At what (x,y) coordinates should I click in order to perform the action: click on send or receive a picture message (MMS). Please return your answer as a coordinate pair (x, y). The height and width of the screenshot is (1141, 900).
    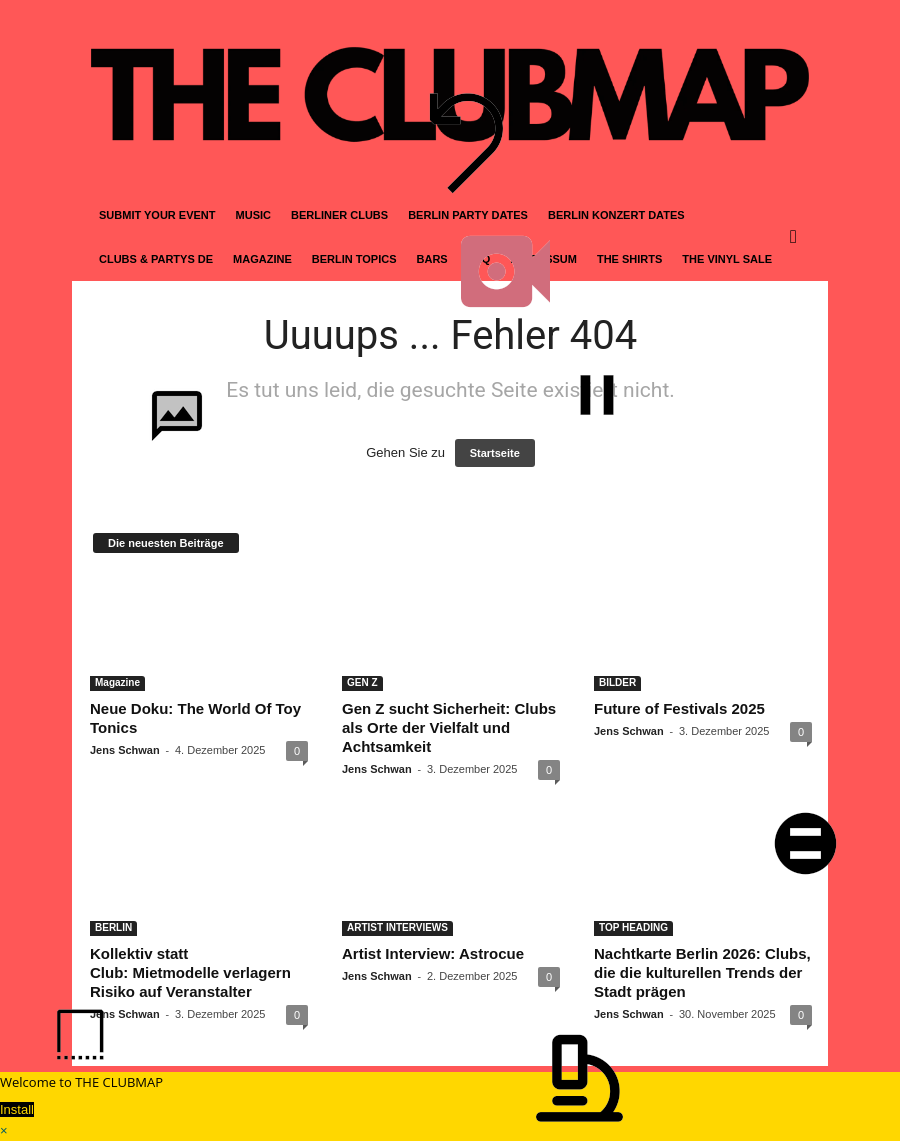
    Looking at the image, I should click on (177, 416).